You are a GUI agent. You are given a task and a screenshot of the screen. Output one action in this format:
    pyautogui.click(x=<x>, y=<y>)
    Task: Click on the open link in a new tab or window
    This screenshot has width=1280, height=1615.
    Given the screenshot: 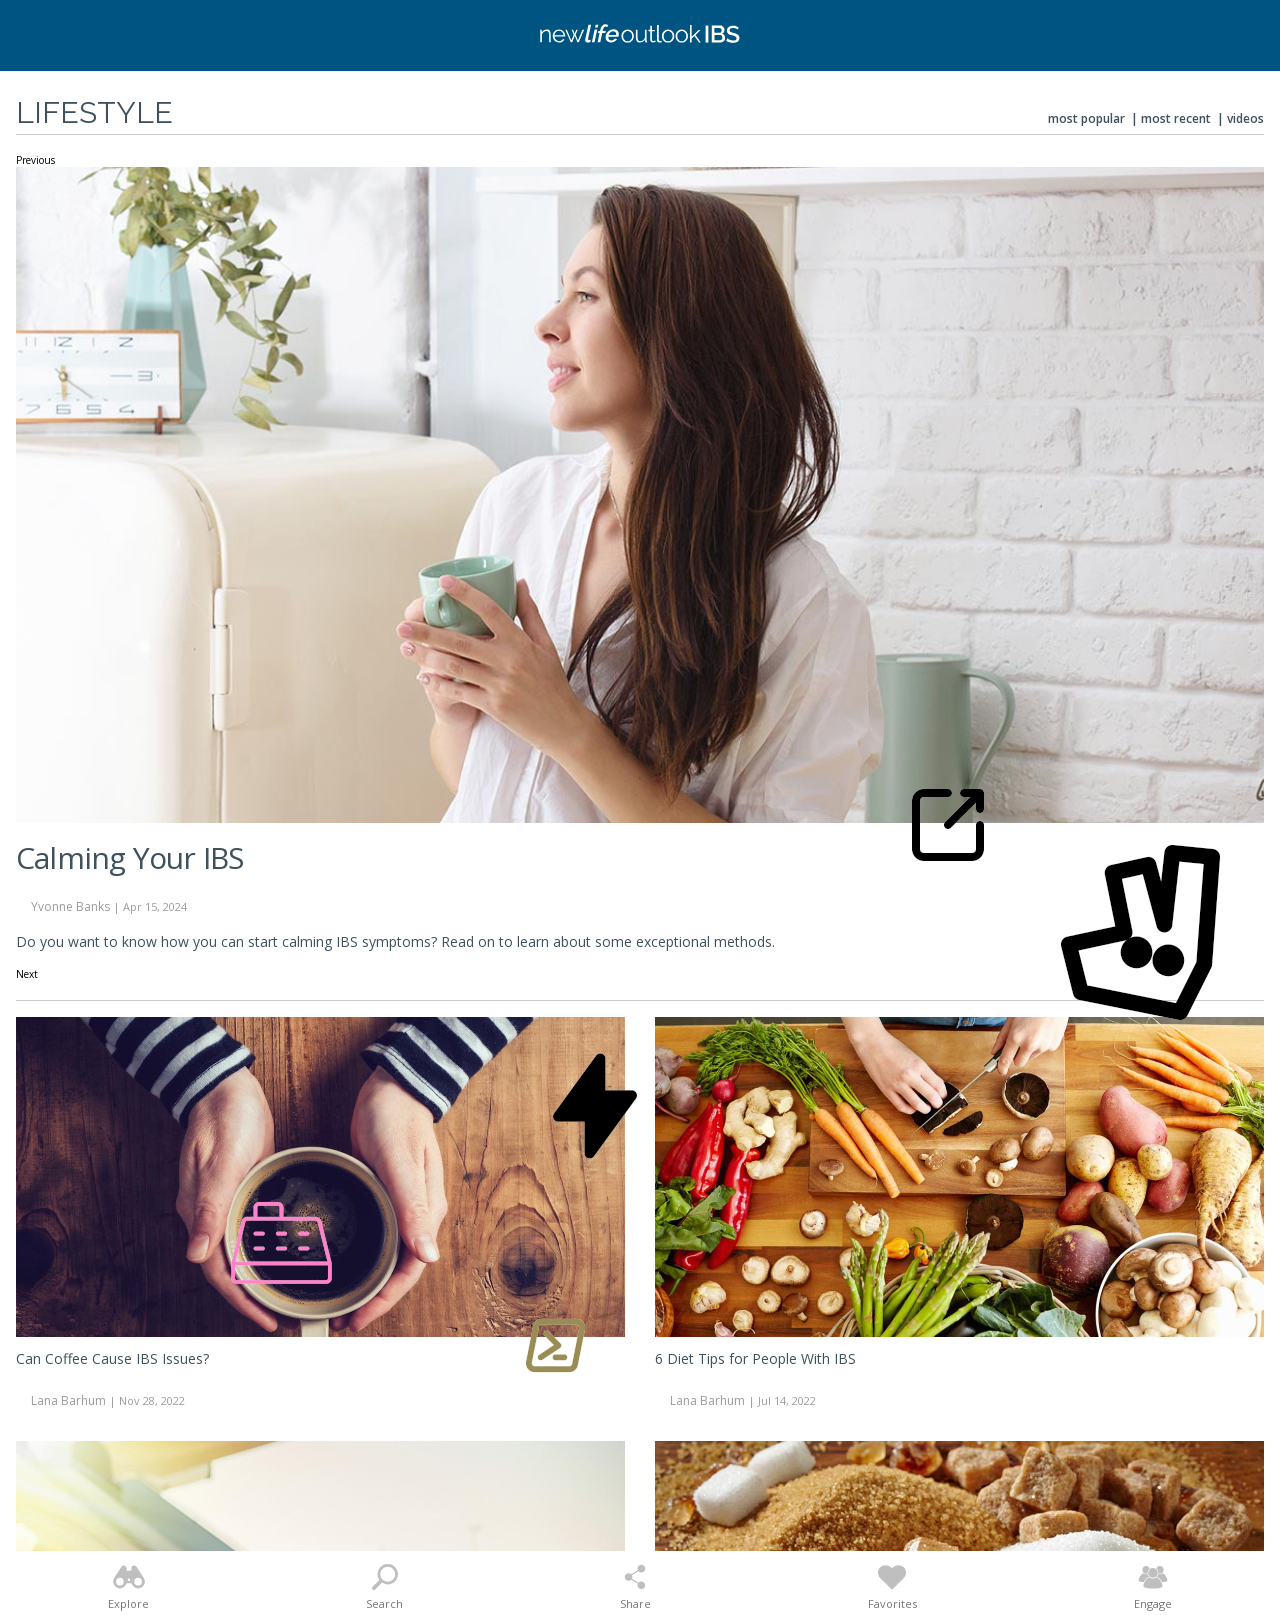 What is the action you would take?
    pyautogui.click(x=948, y=825)
    